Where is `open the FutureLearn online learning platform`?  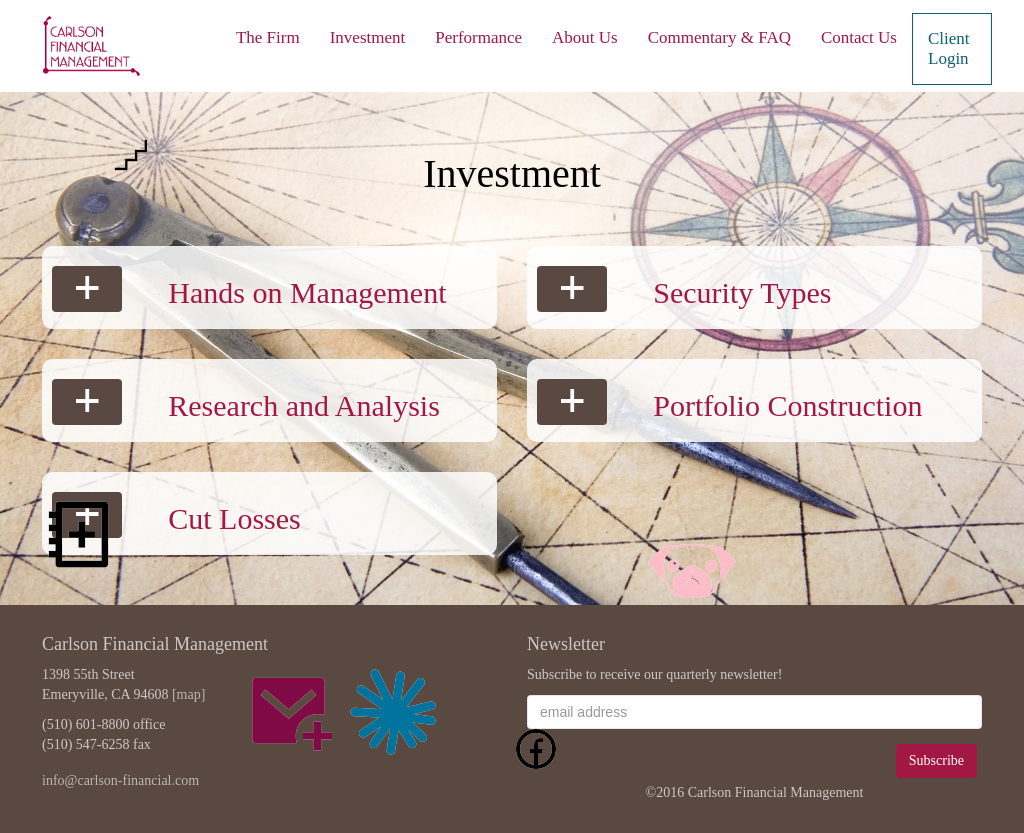
open the FutureLearn online learning platform is located at coordinates (131, 155).